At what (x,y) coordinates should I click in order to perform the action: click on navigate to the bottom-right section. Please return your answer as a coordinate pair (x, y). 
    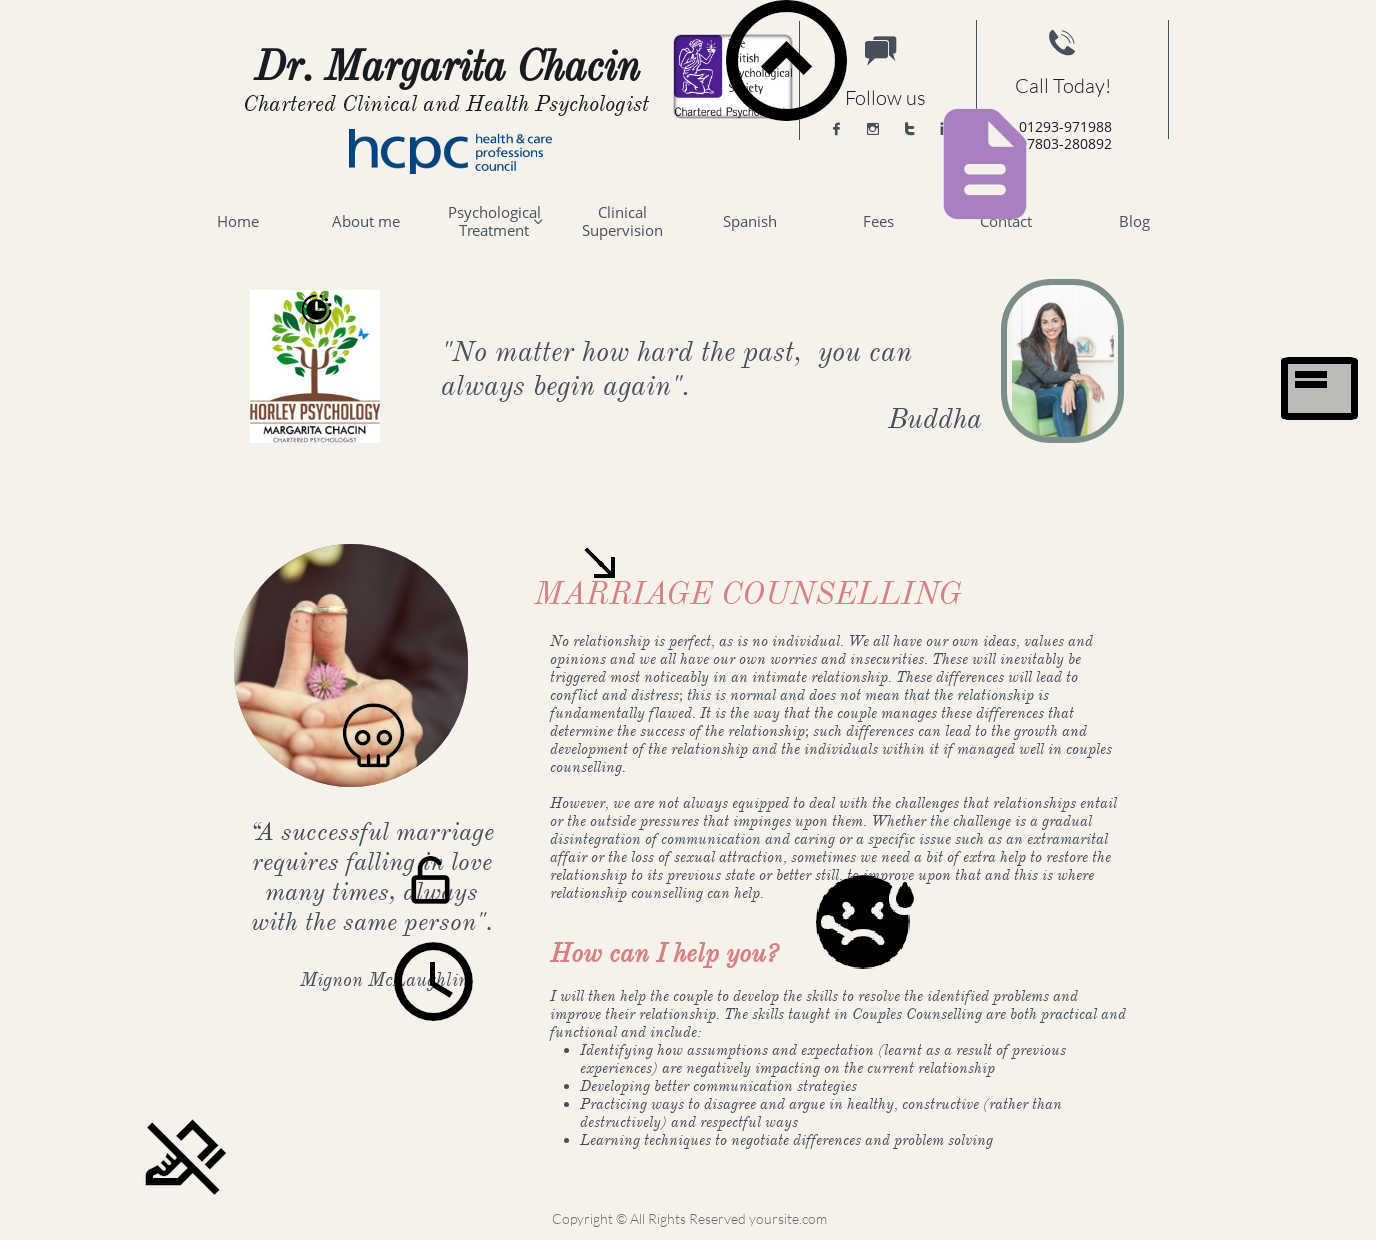
    Looking at the image, I should click on (600, 563).